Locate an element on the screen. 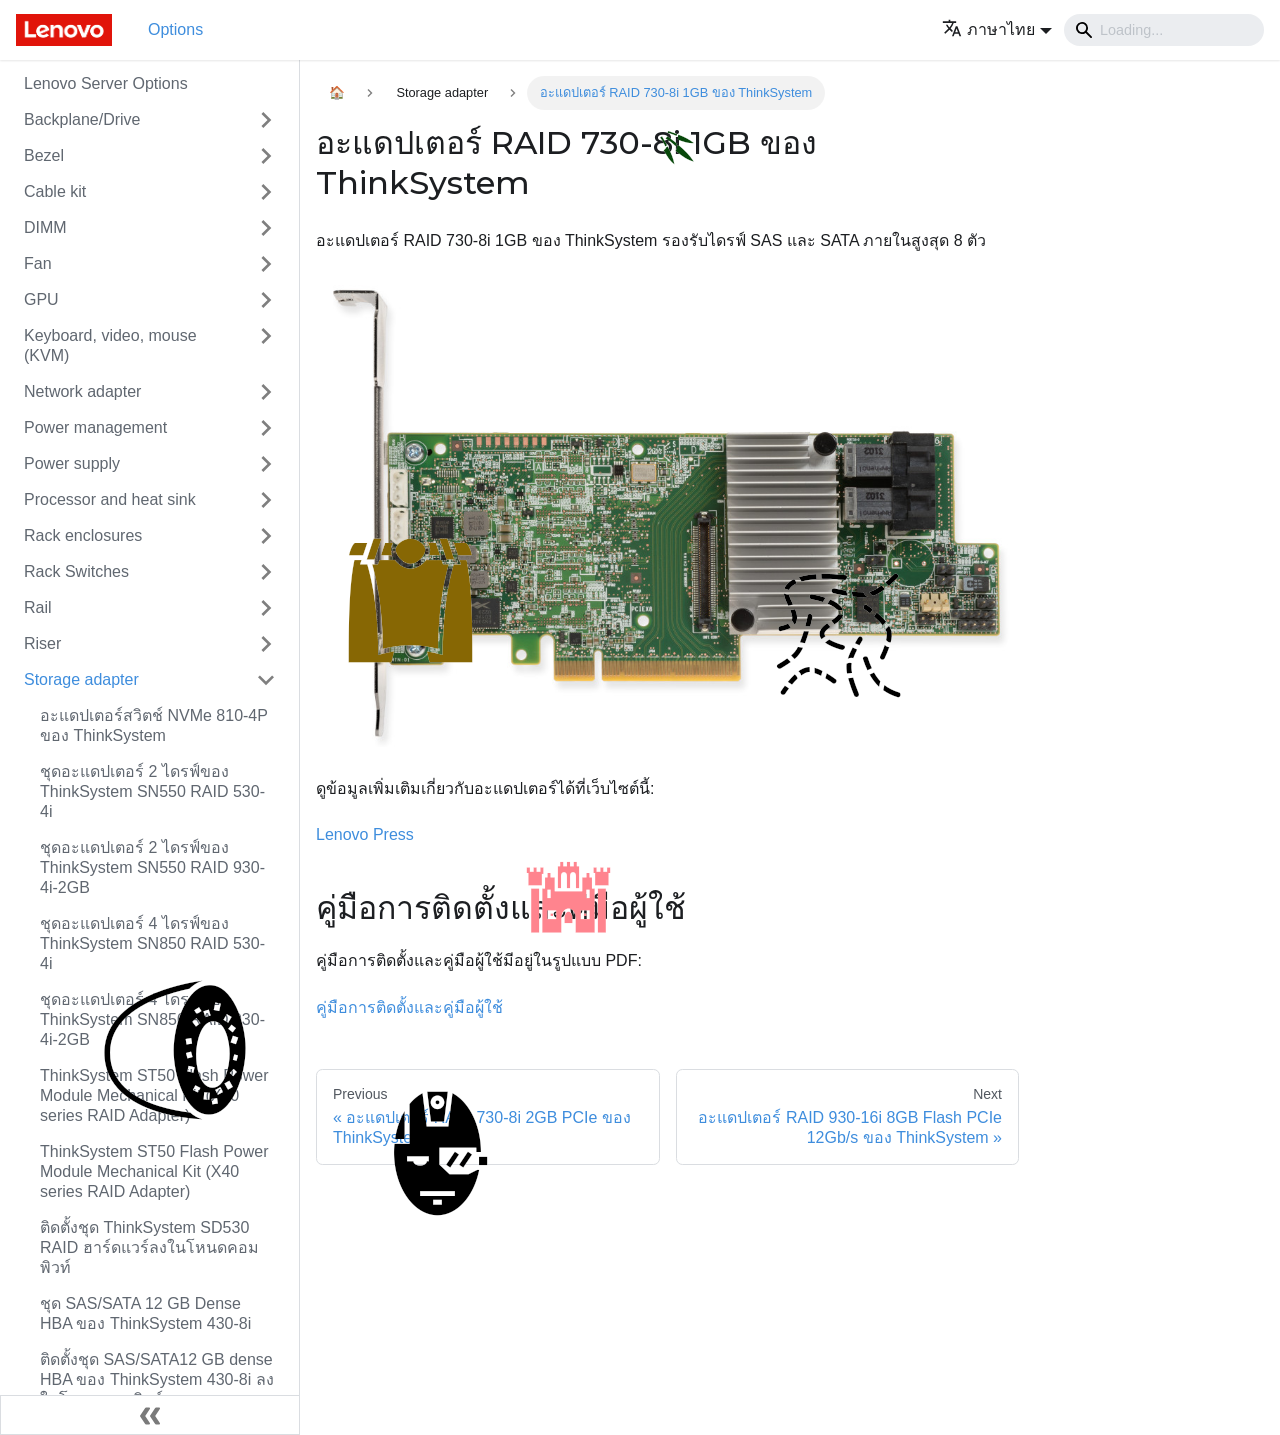  equip basic armor or clothing item is located at coordinates (410, 600).